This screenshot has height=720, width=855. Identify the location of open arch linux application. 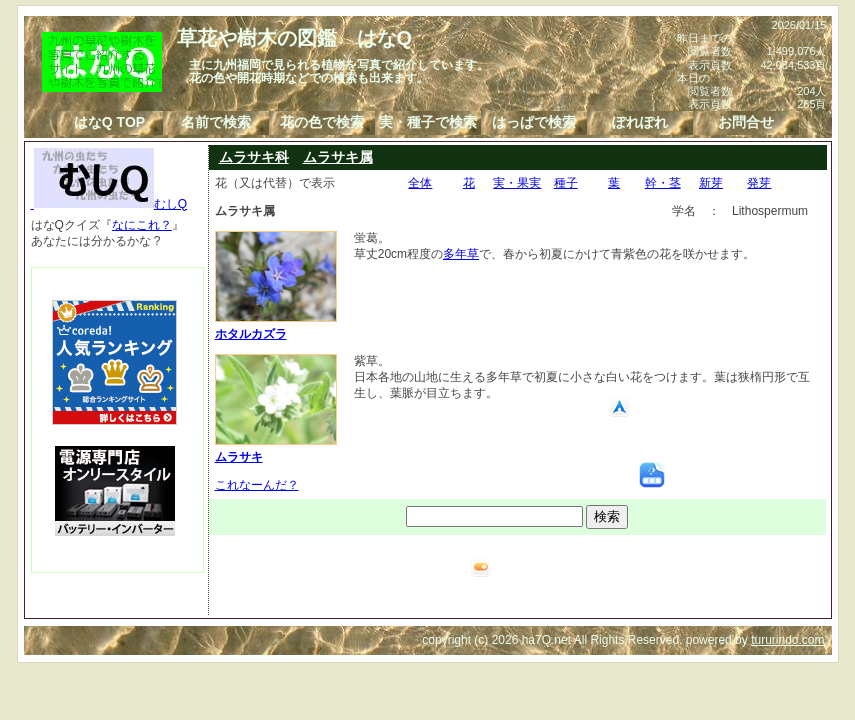
(619, 406).